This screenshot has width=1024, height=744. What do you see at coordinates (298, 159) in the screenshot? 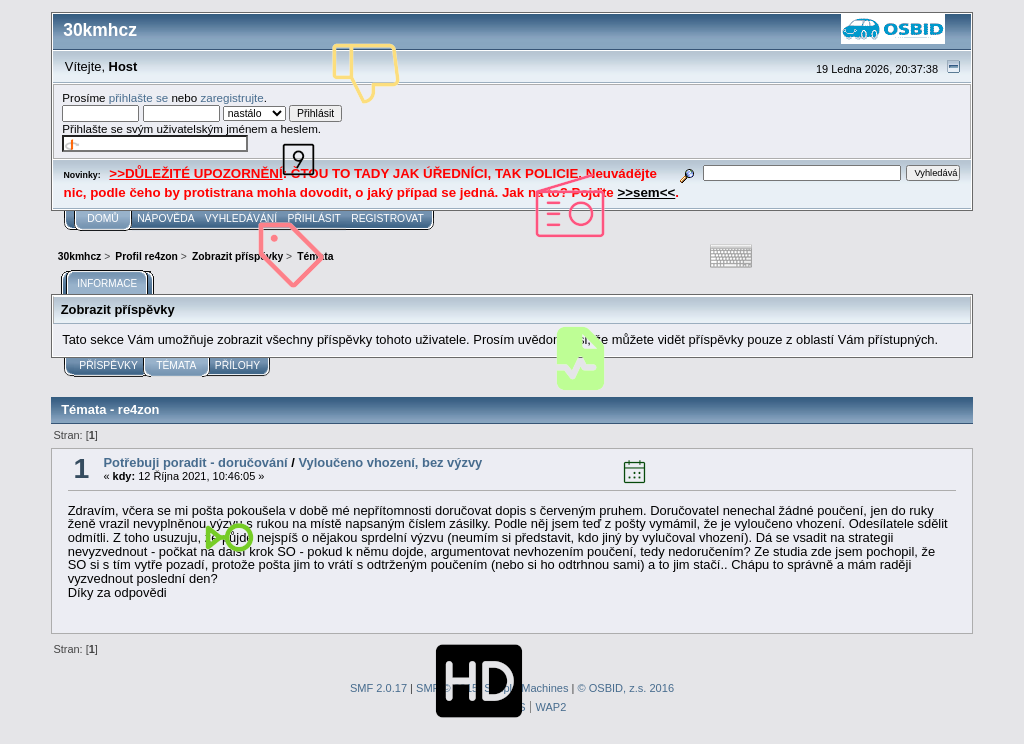
I see `select or input the number nine` at bounding box center [298, 159].